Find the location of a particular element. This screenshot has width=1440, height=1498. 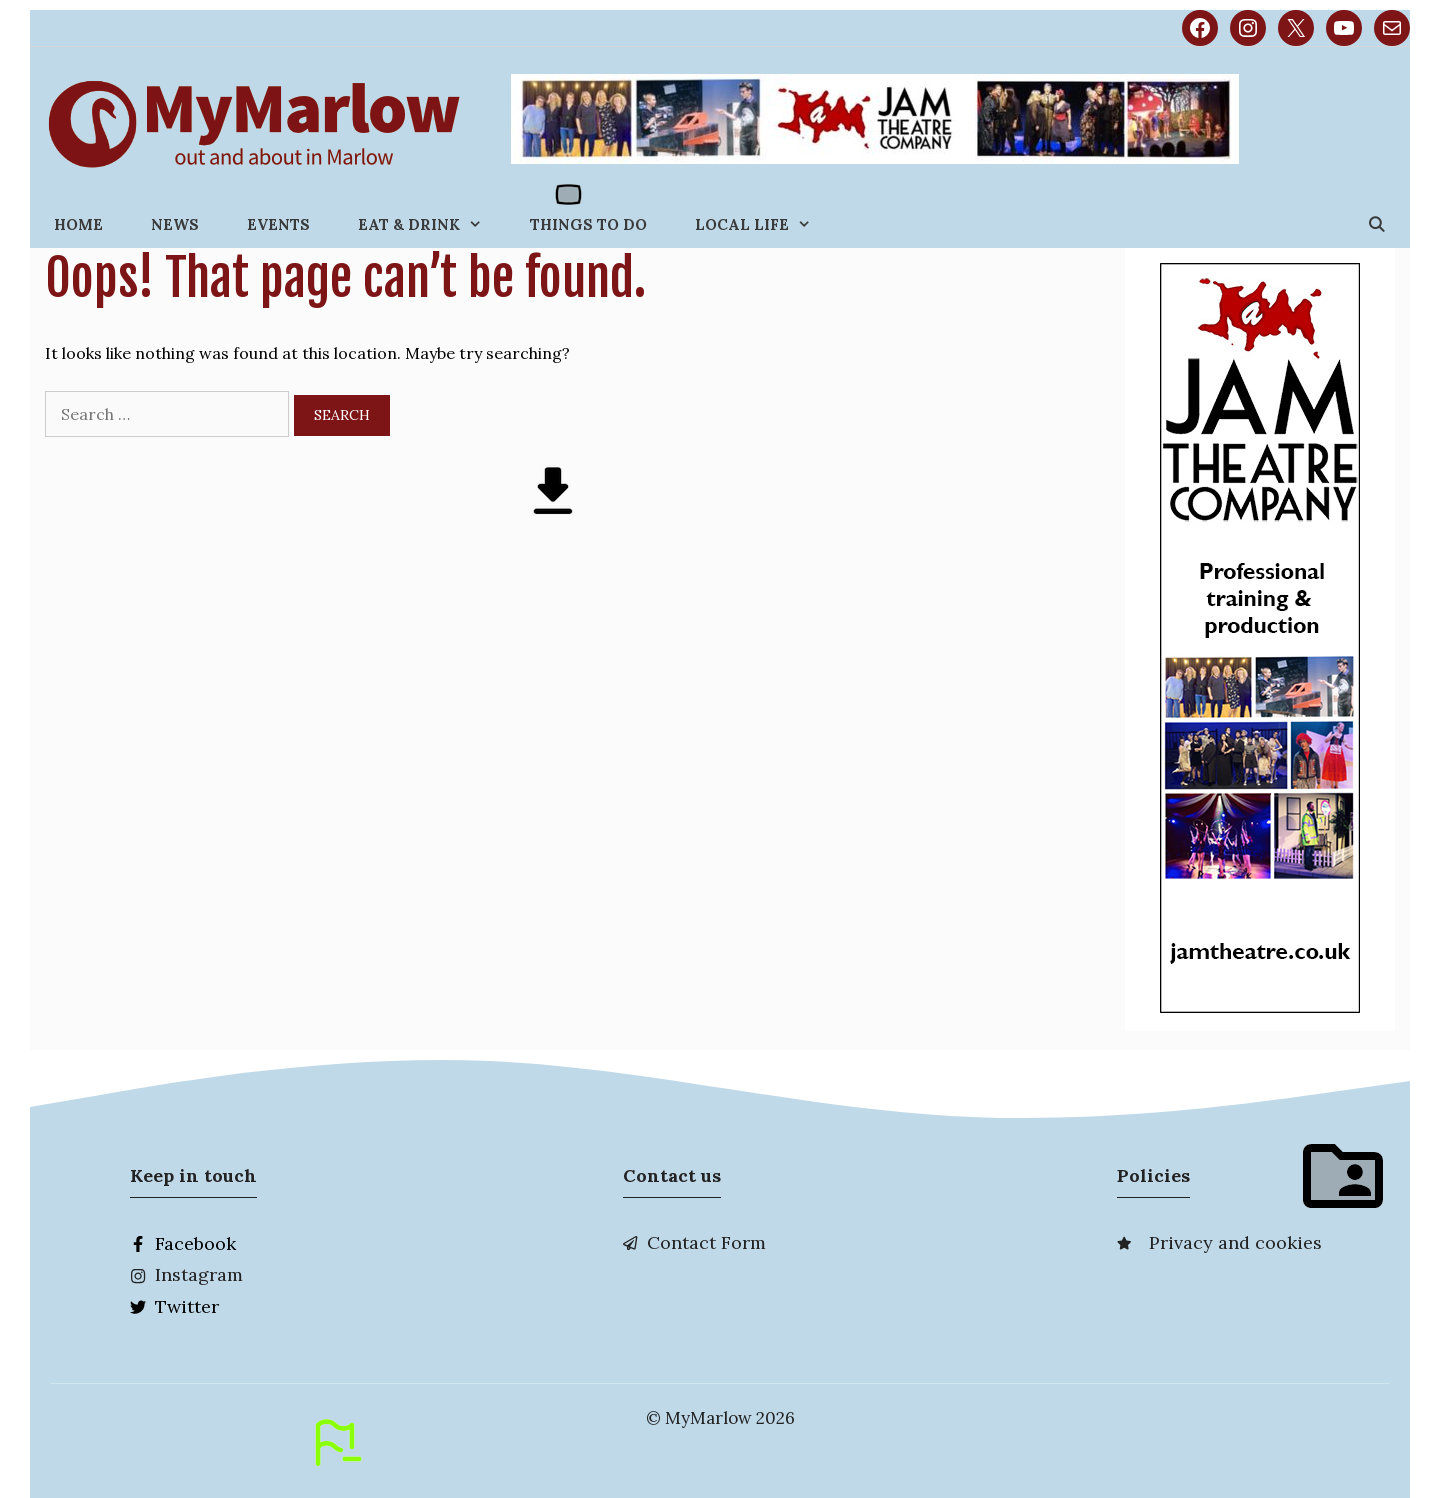

download a file or content is located at coordinates (553, 492).